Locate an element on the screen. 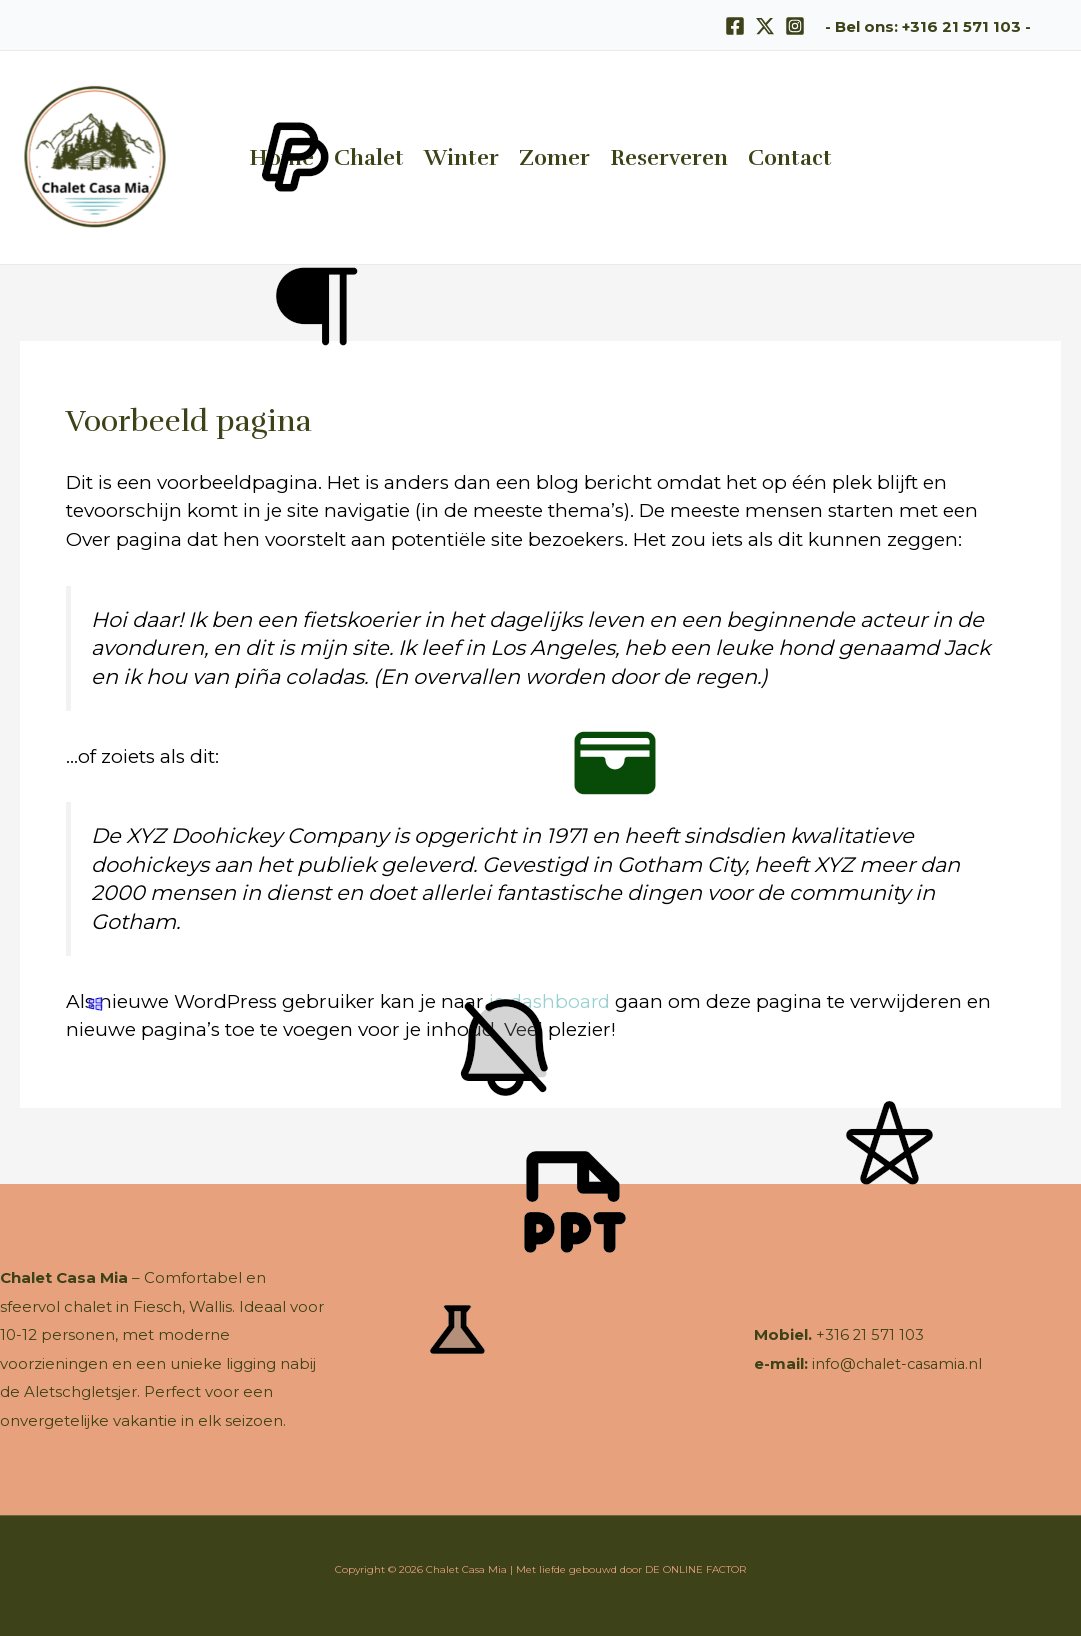 Image resolution: width=1081 pixels, height=1636 pixels. access your wallet or saved payment methods is located at coordinates (615, 763).